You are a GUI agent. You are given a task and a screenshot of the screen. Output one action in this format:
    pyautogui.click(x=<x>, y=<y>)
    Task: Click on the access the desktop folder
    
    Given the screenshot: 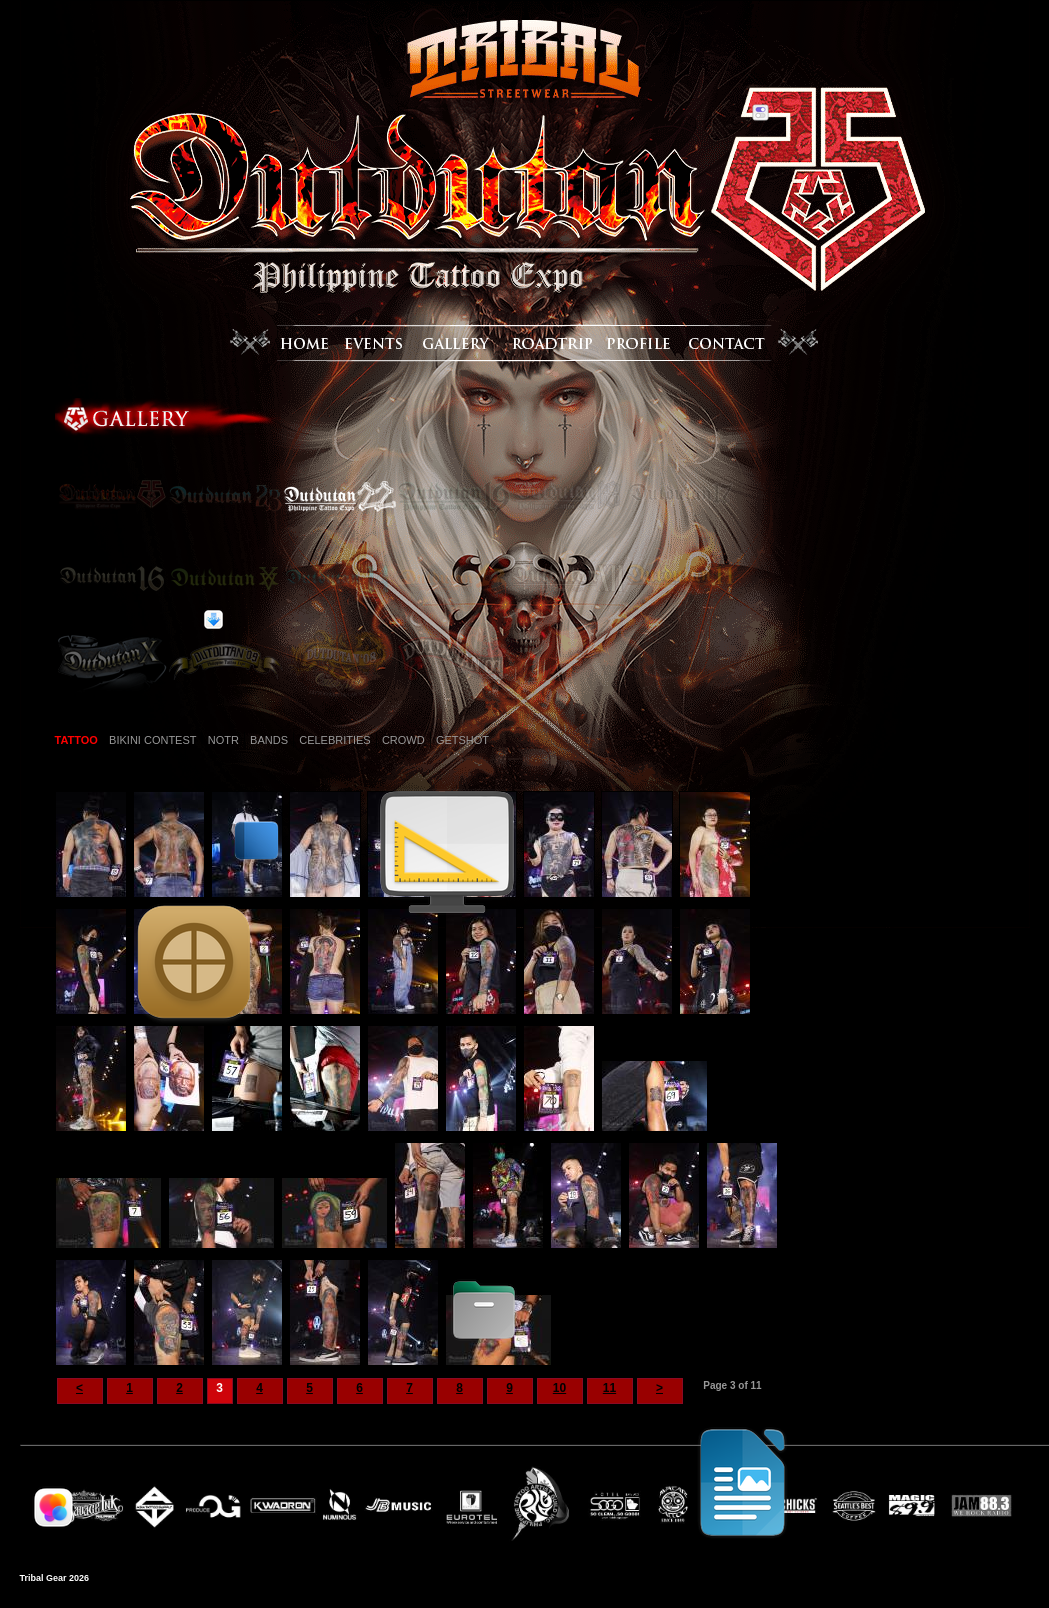 What is the action you would take?
    pyautogui.click(x=256, y=839)
    